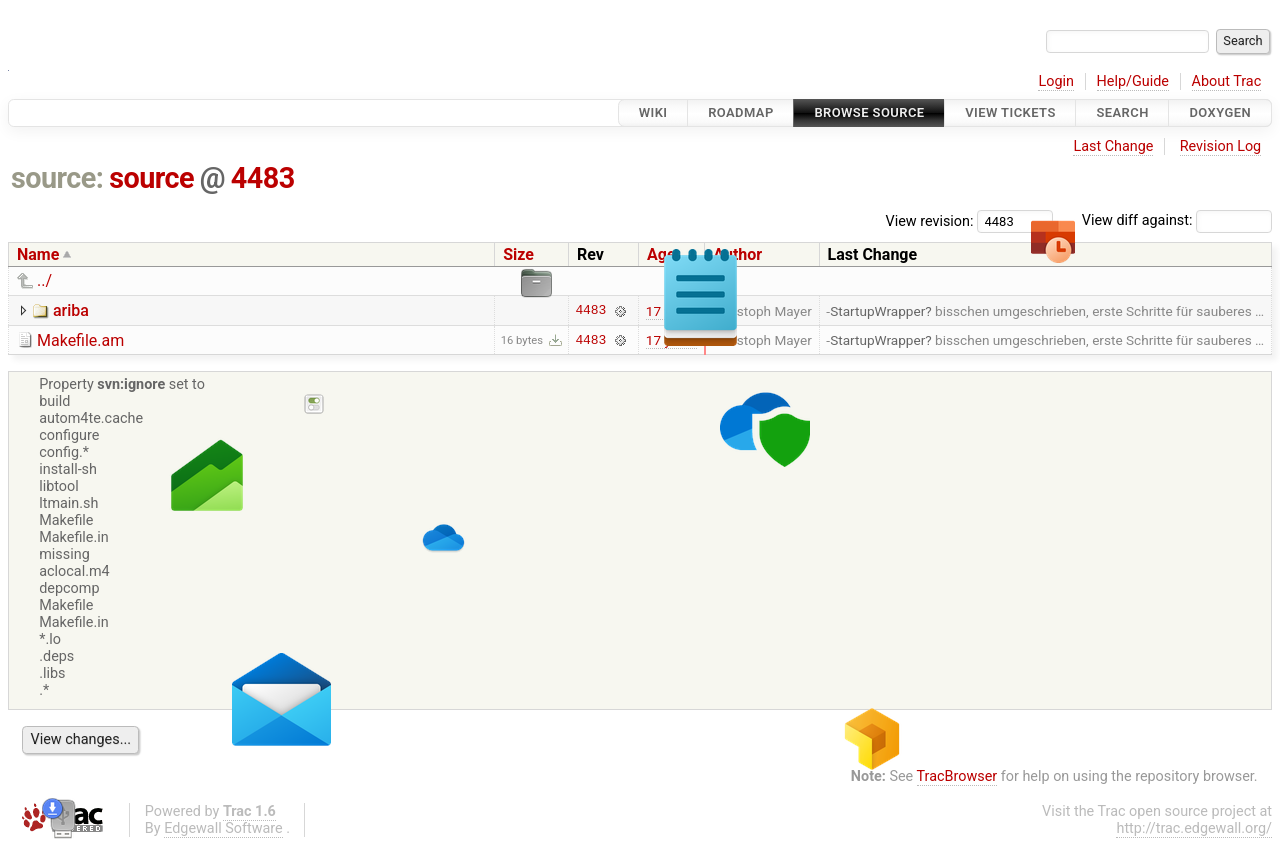 The width and height of the screenshot is (1280, 846). Describe the element at coordinates (281, 702) in the screenshot. I see `open the mail app` at that location.